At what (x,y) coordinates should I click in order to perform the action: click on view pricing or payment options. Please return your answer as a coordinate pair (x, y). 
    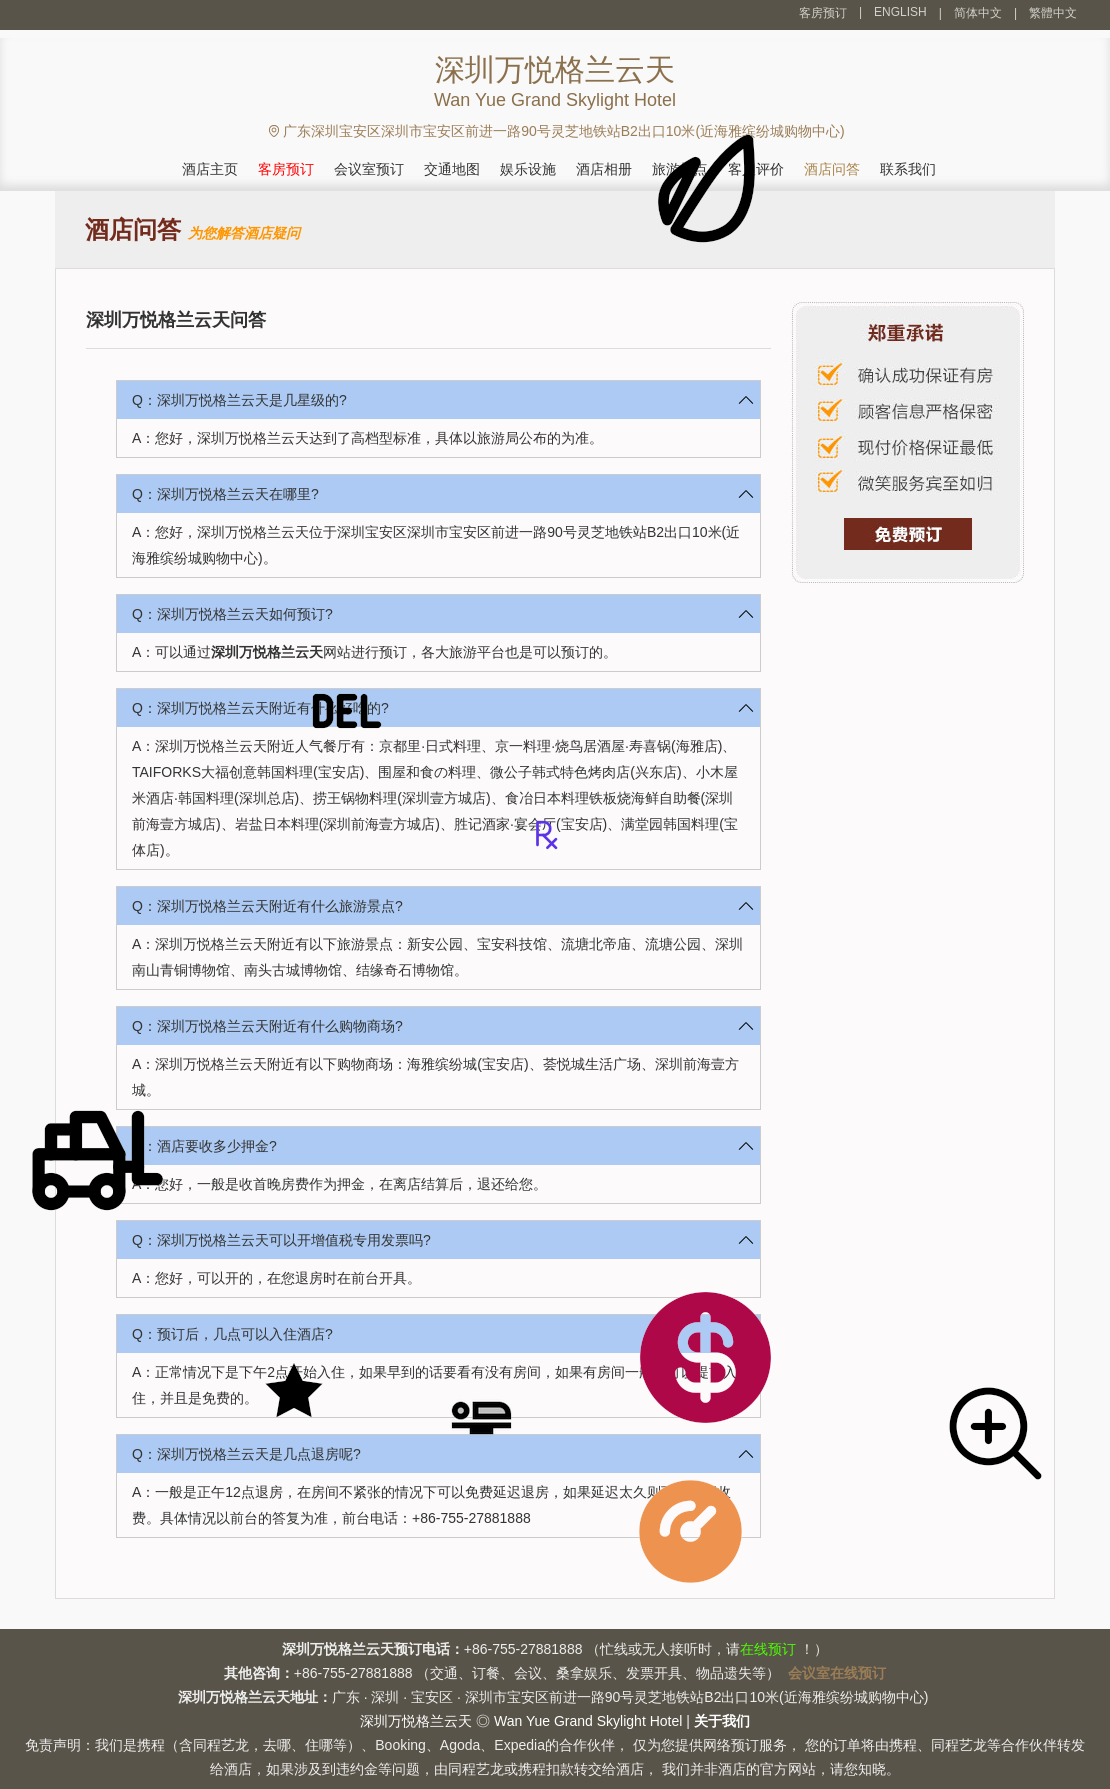
    Looking at the image, I should click on (705, 1357).